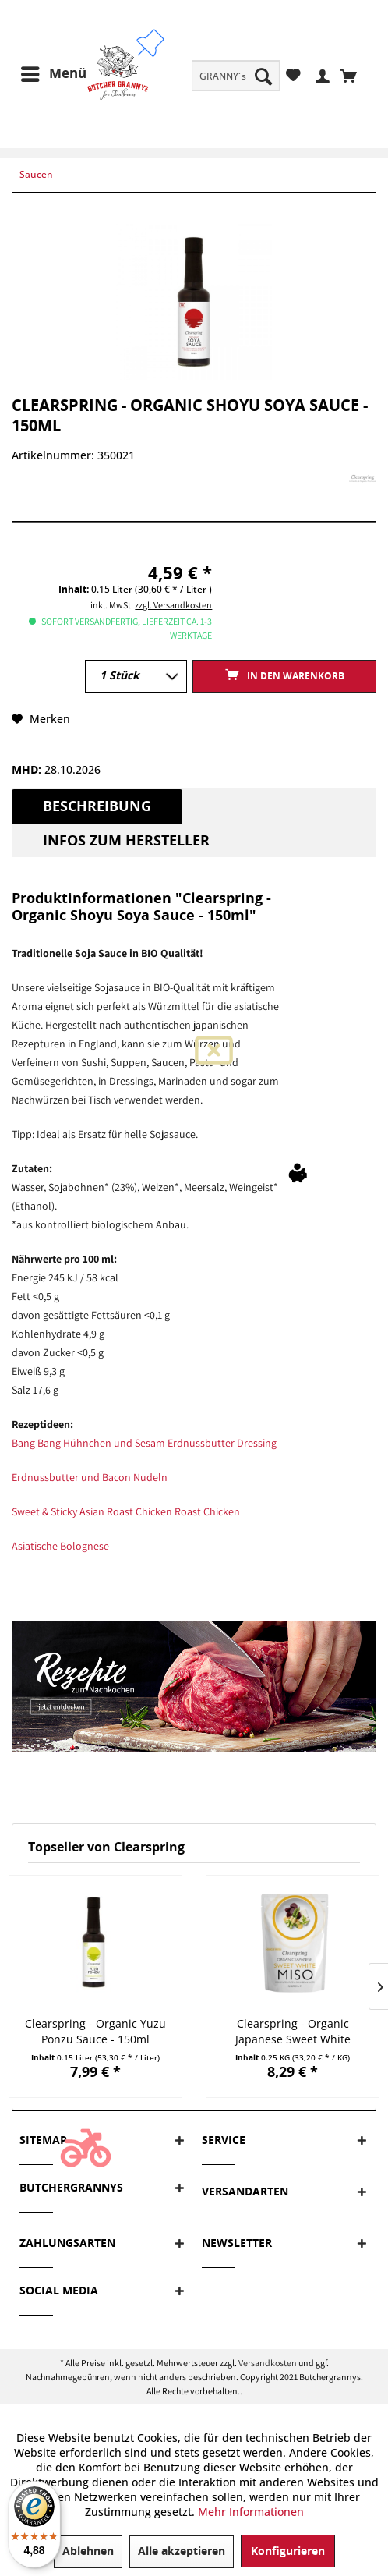  I want to click on access savings or budget features, so click(297, 1173).